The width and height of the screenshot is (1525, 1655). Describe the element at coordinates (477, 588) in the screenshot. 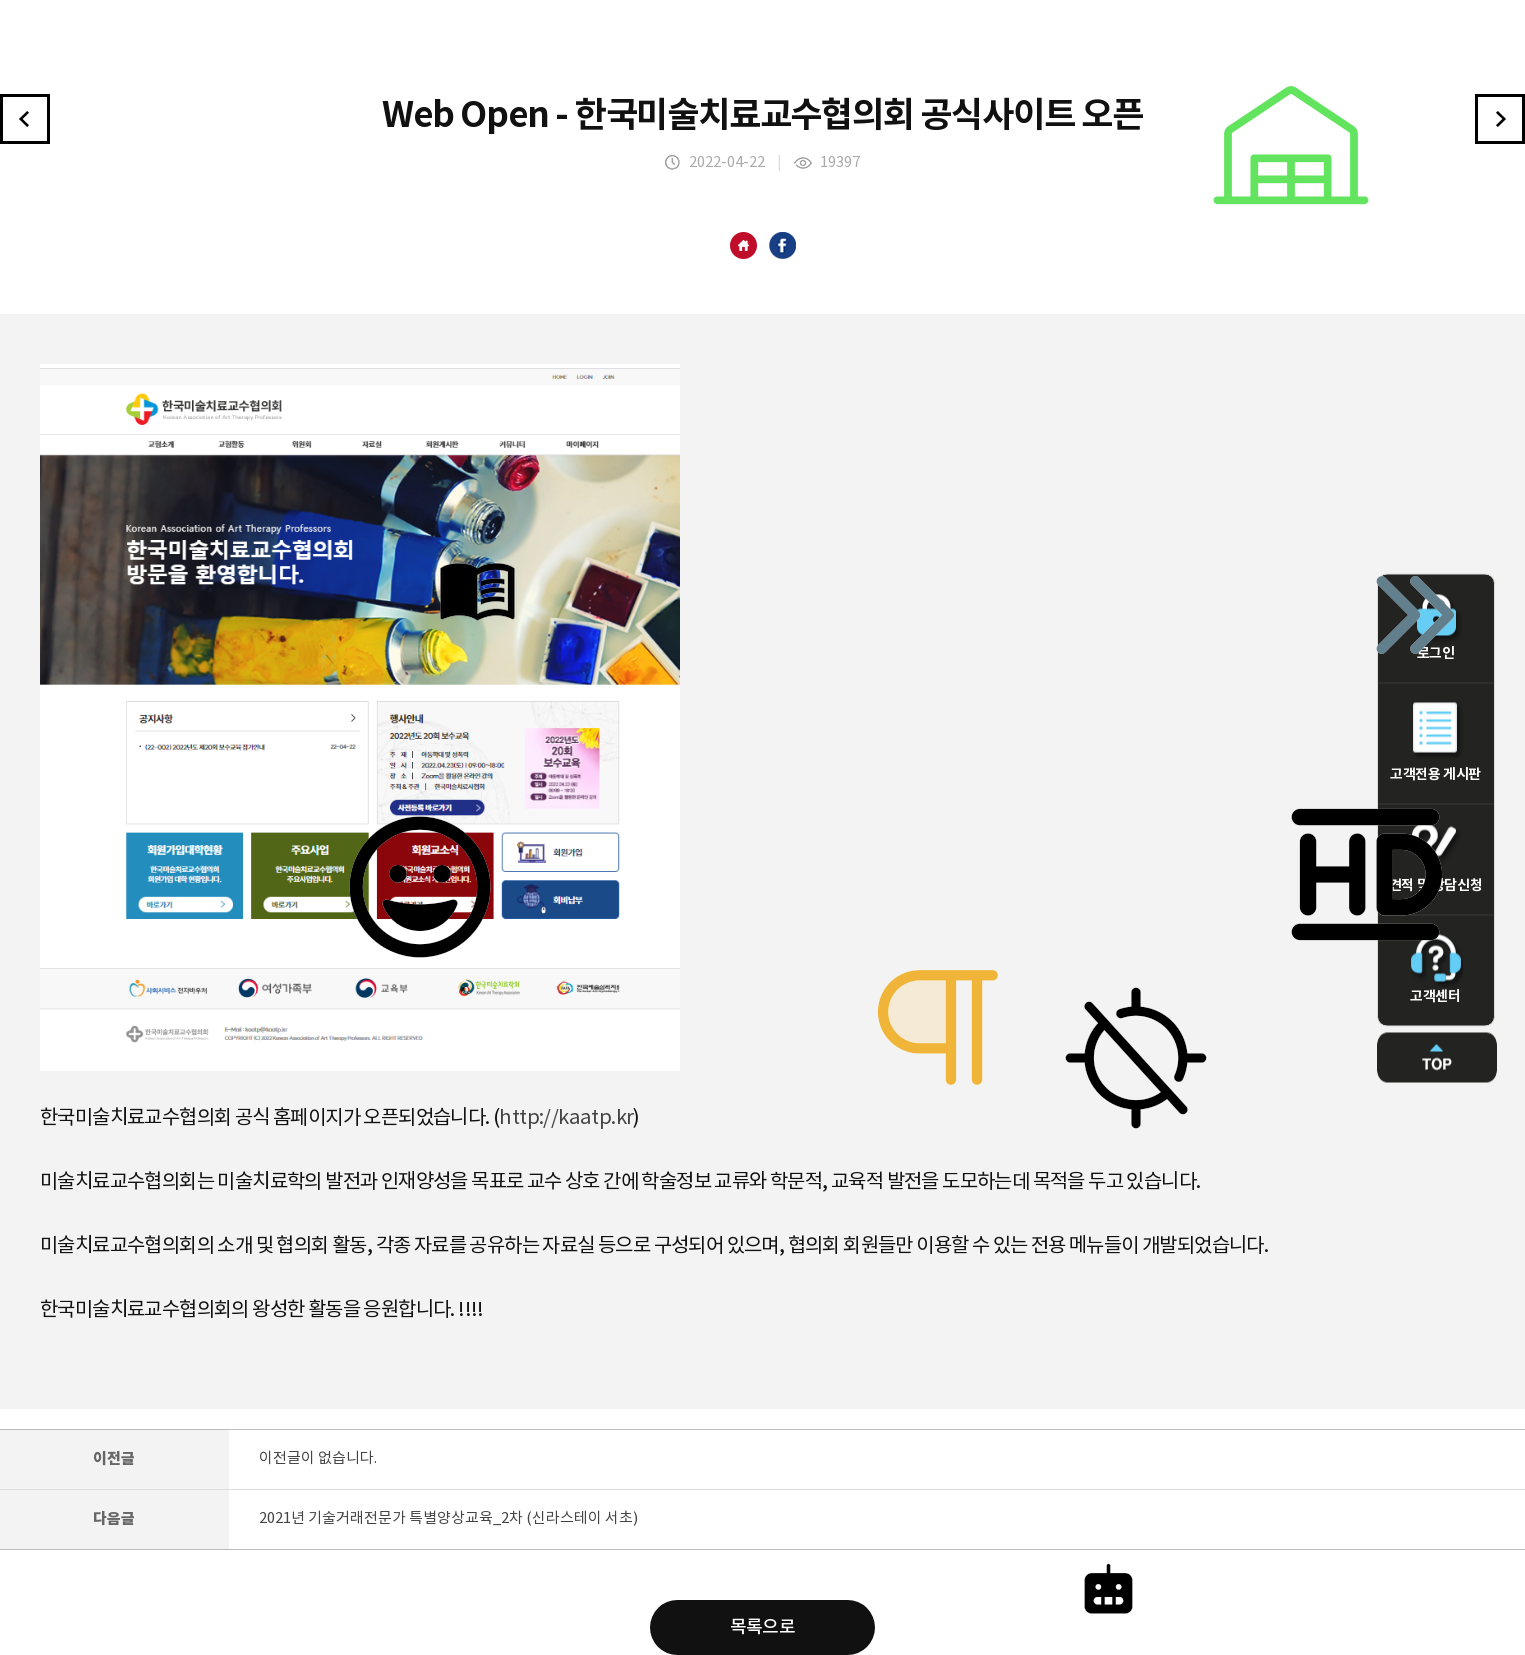

I see `open menu or documentation` at that location.